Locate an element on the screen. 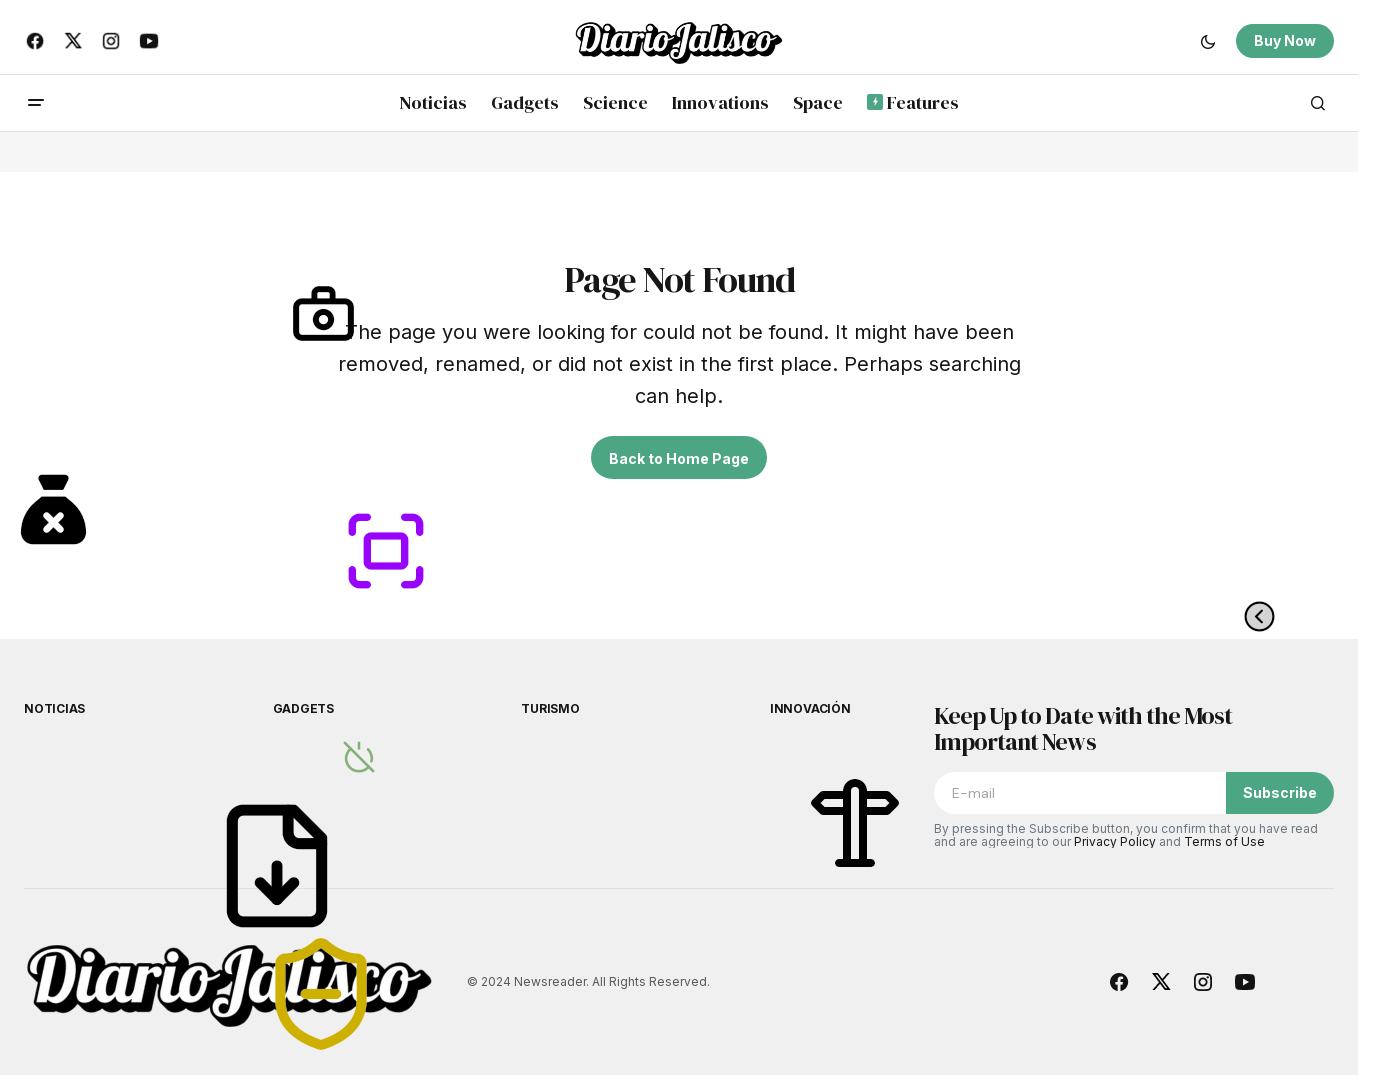 The height and width of the screenshot is (1075, 1373). power off or shutdown disabled is located at coordinates (359, 757).